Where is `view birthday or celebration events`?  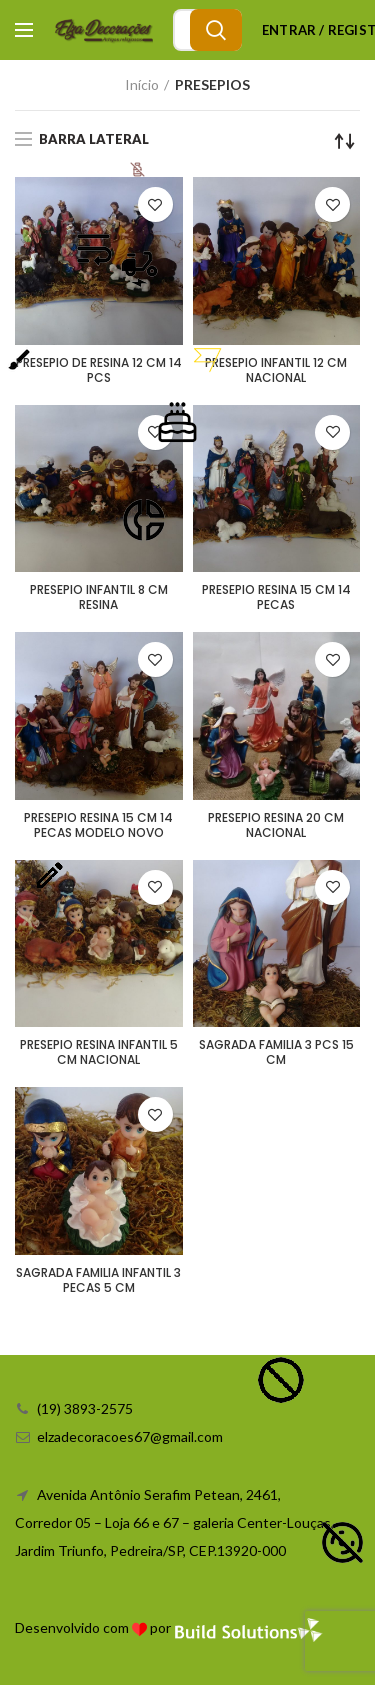
view birthday or celebration events is located at coordinates (177, 421).